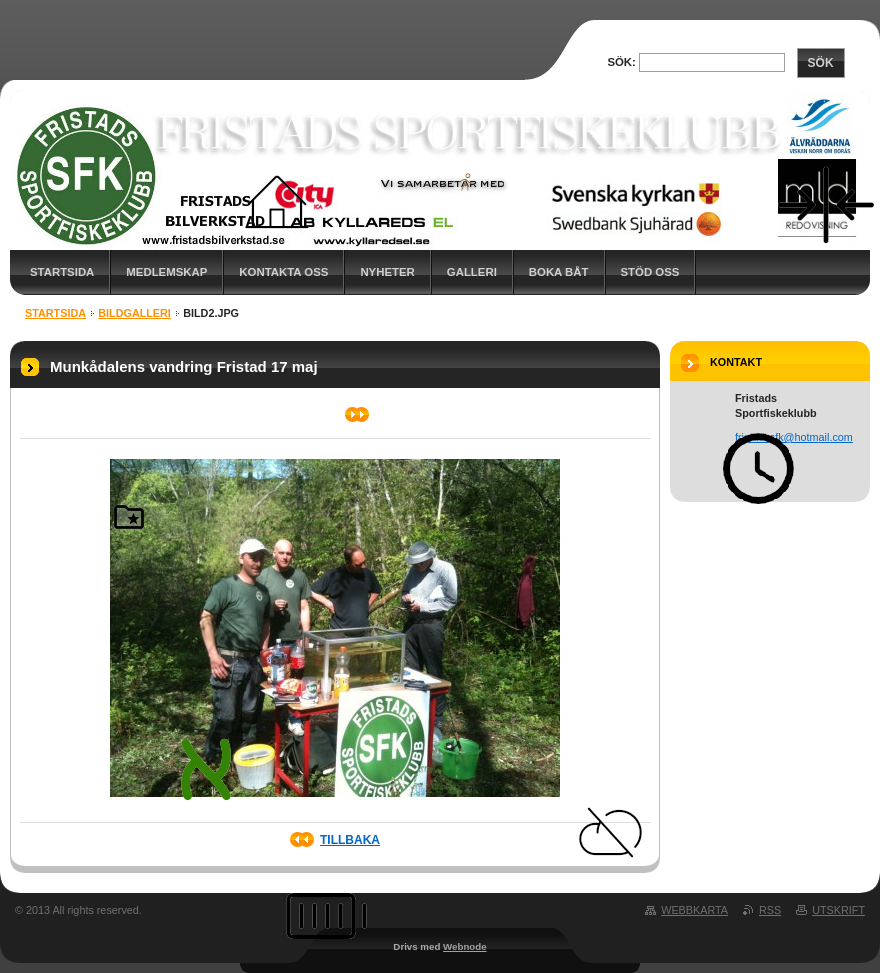  I want to click on pedestrian or walking directions mode, so click(466, 182).